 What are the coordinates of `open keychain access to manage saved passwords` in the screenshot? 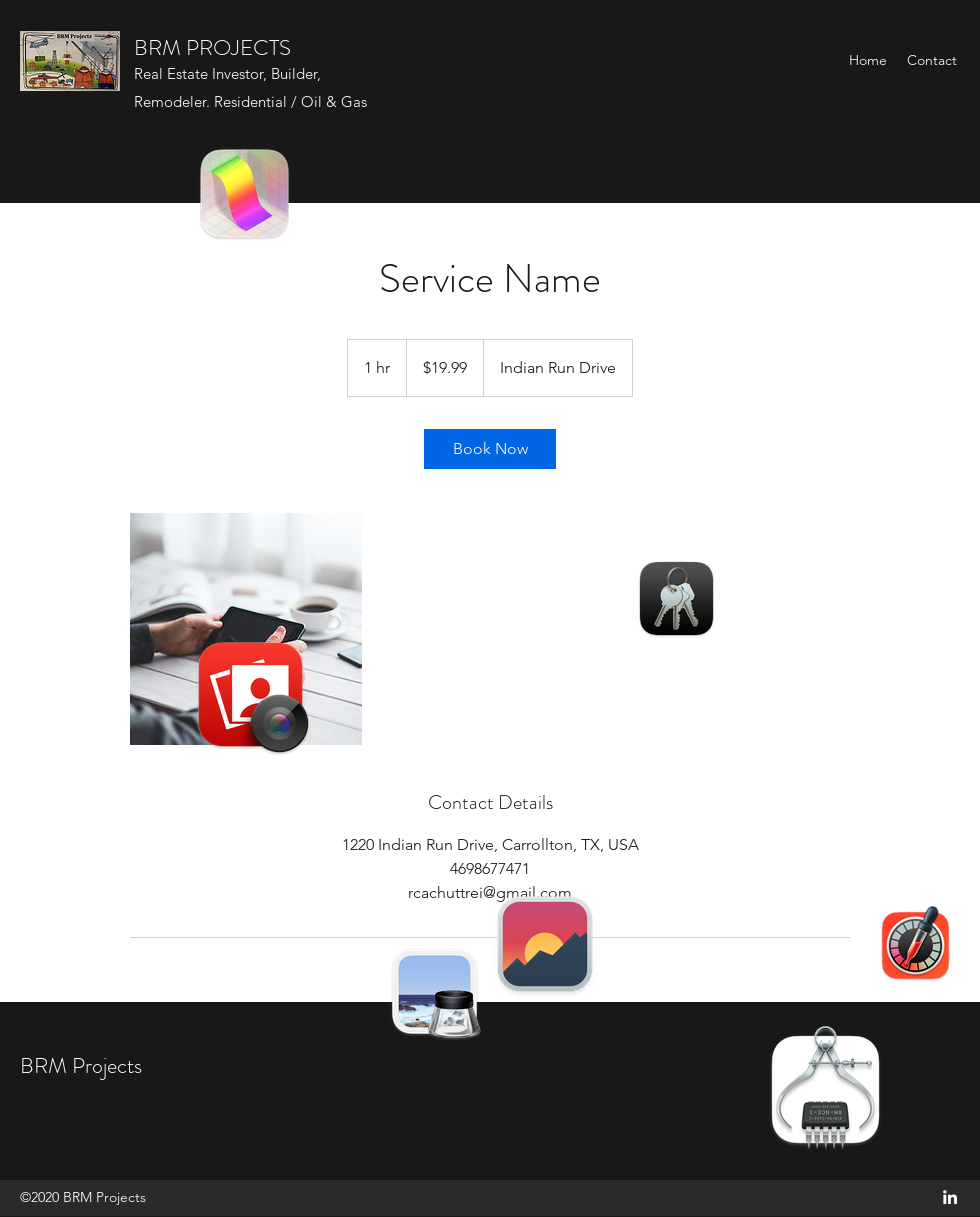 It's located at (676, 598).